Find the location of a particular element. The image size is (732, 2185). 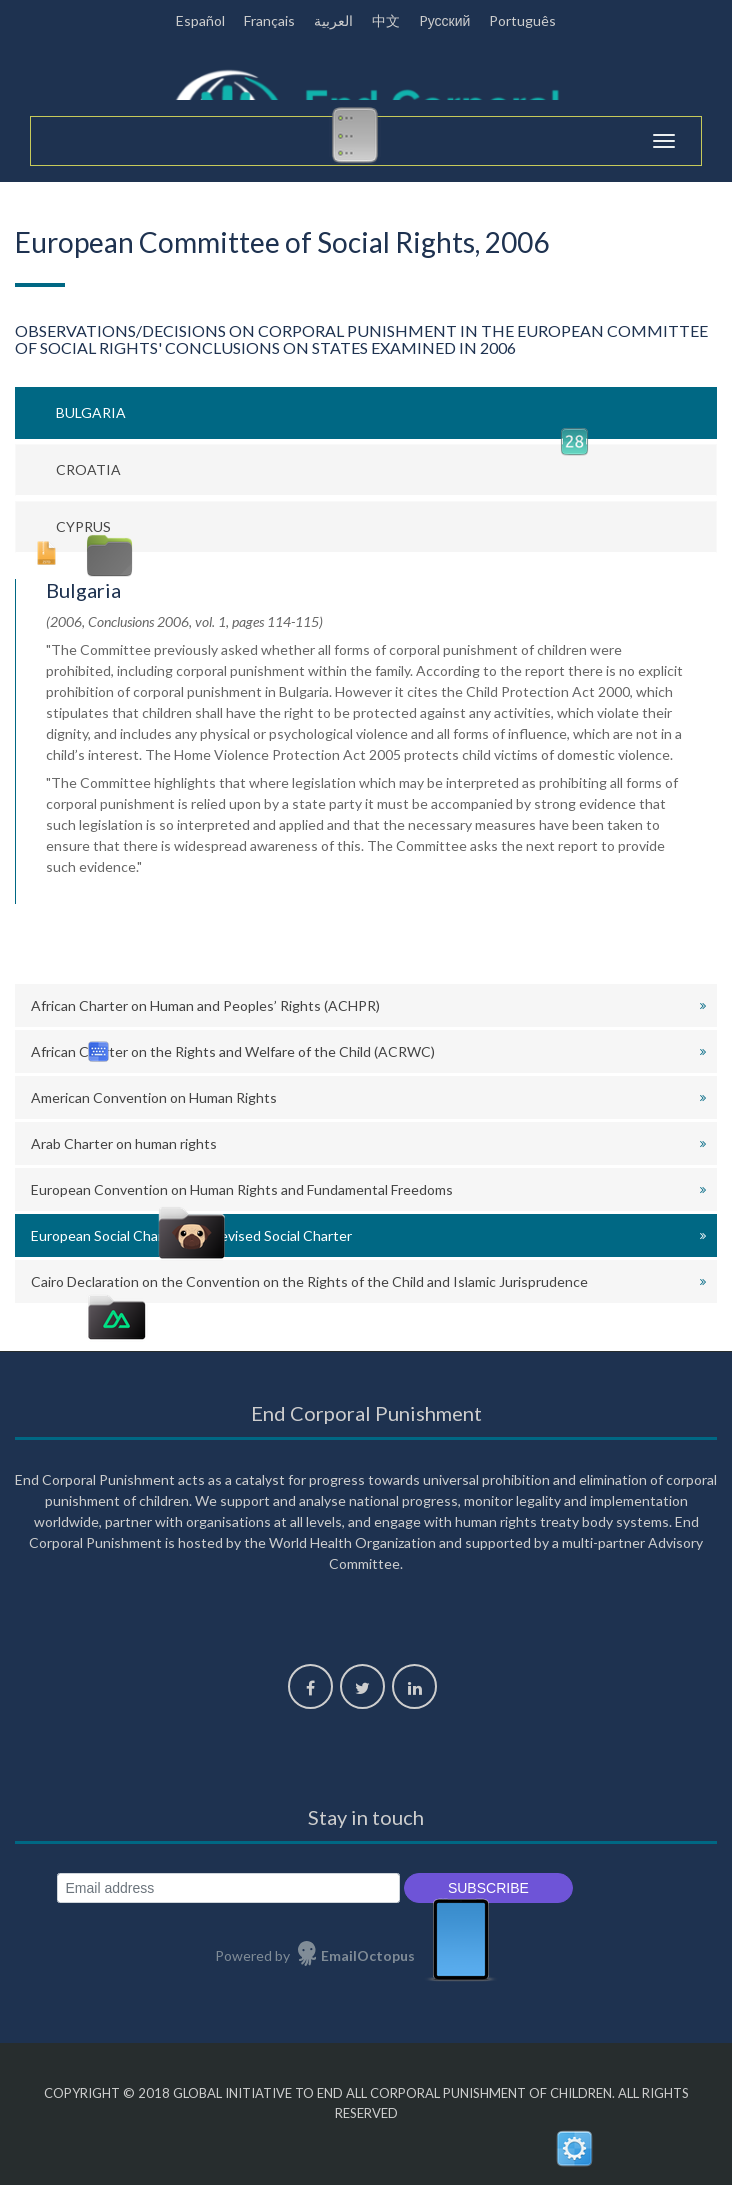

open the calendar app is located at coordinates (574, 441).